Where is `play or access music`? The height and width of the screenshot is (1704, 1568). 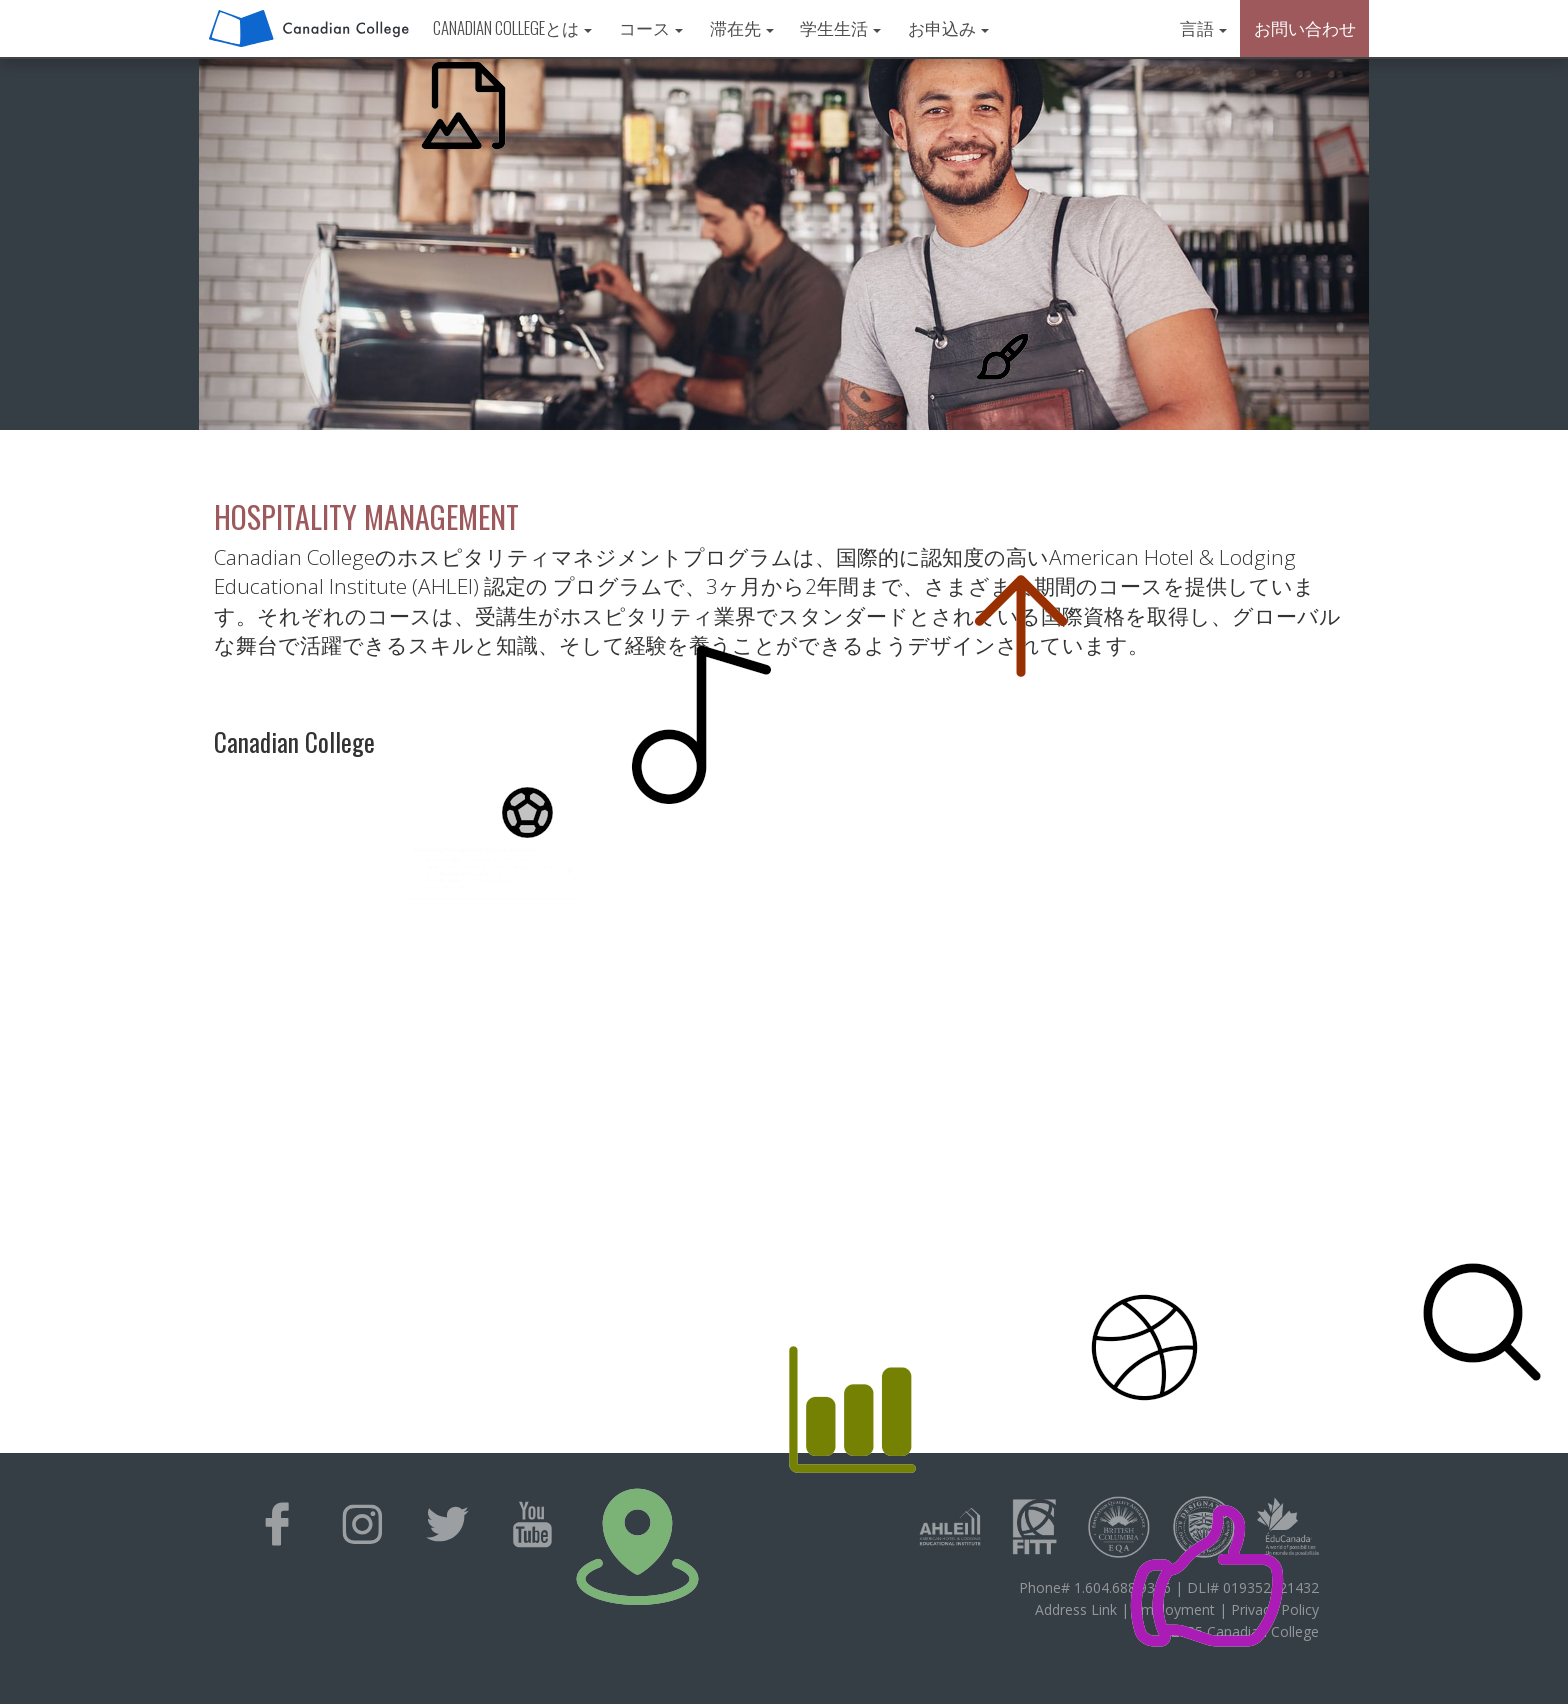
play or access music is located at coordinates (701, 721).